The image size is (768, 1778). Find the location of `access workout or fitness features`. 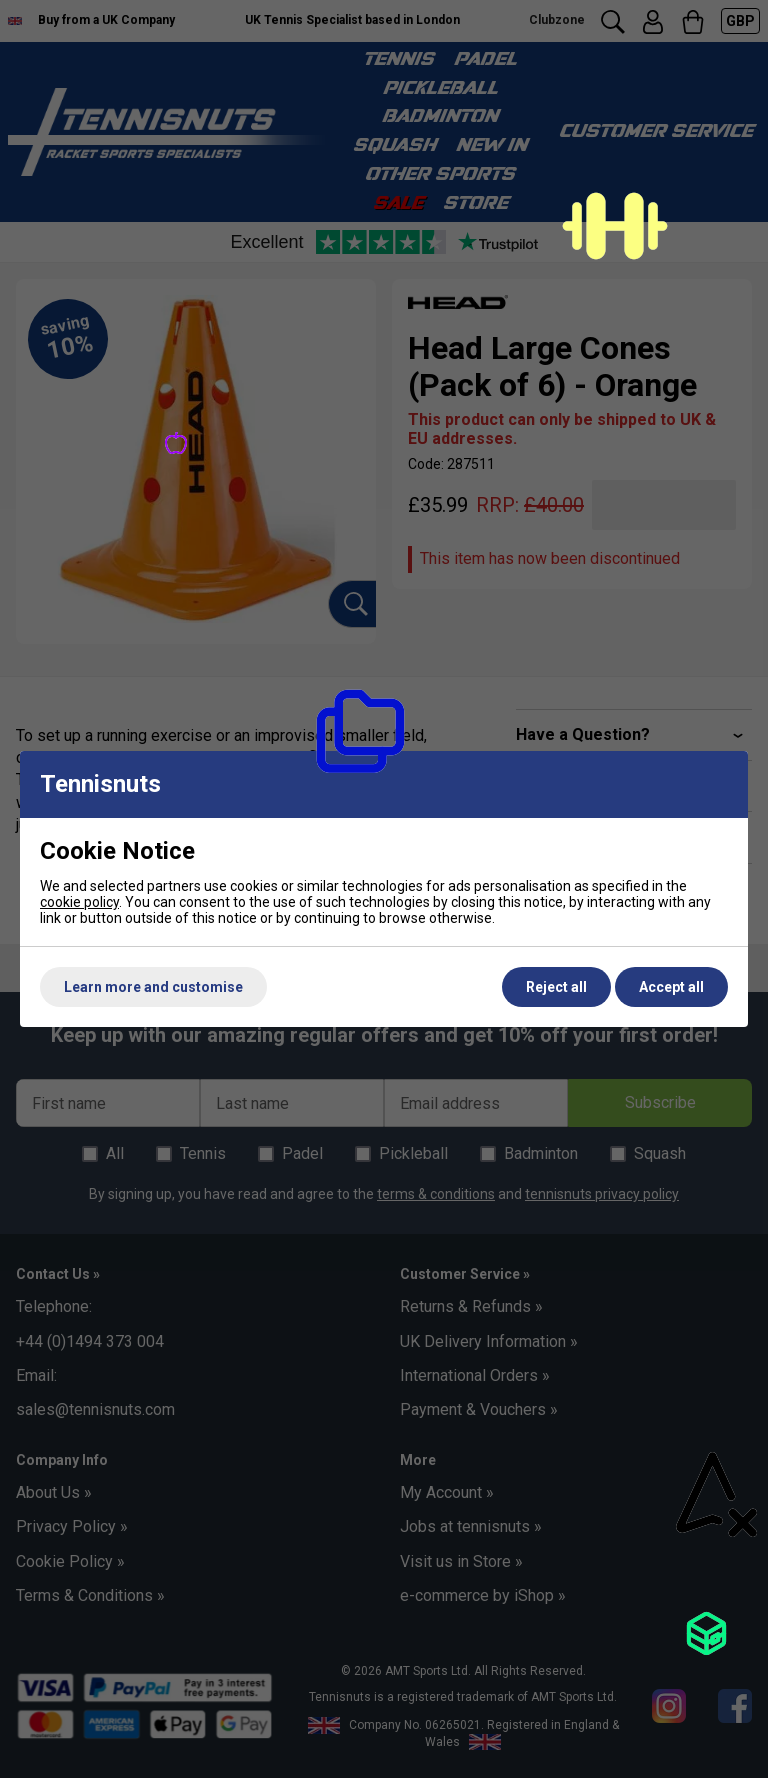

access workout or fitness features is located at coordinates (615, 226).